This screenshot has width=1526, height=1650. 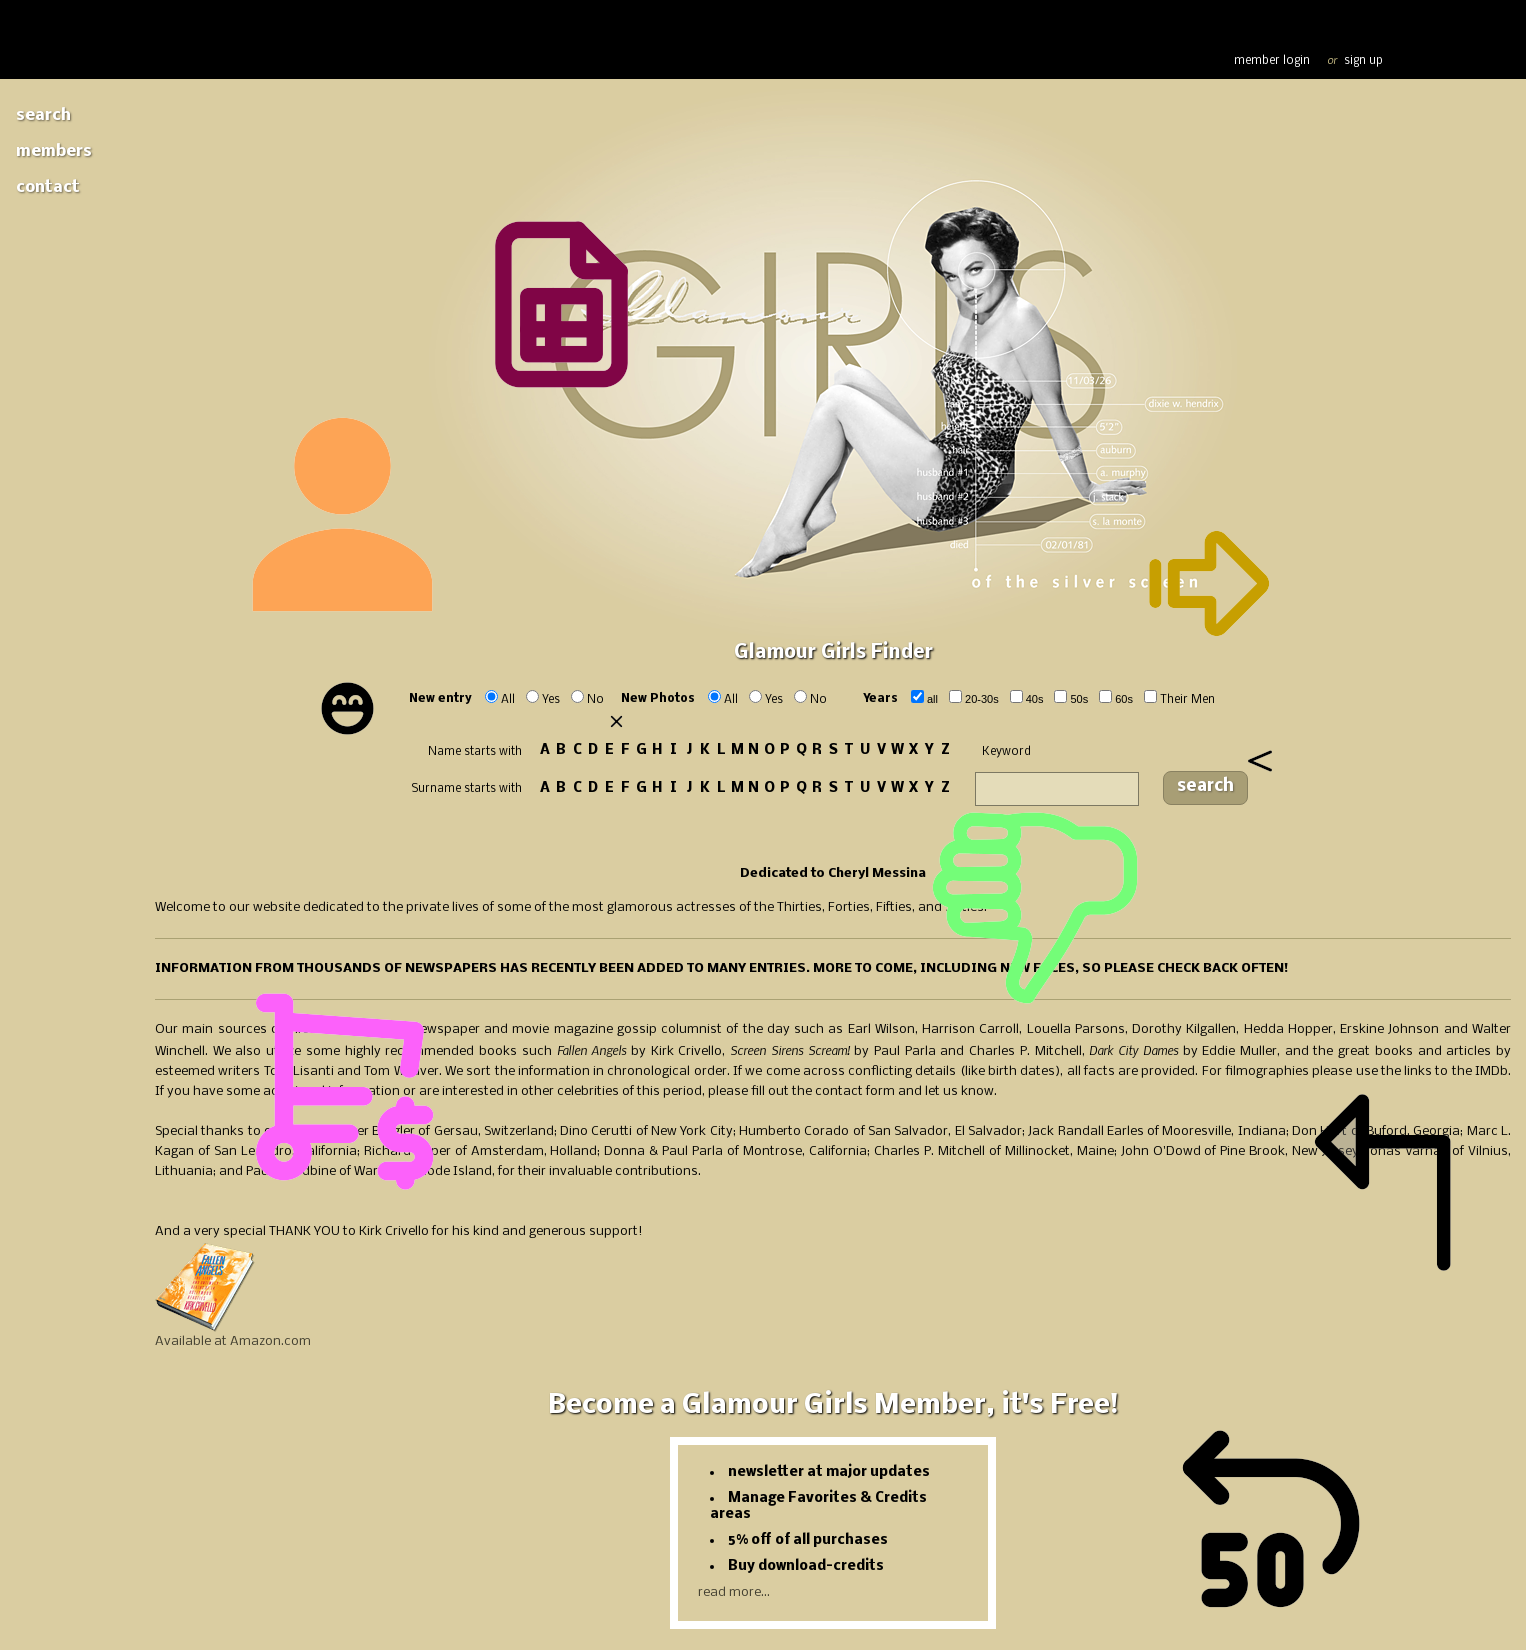 I want to click on view your profile, so click(x=342, y=514).